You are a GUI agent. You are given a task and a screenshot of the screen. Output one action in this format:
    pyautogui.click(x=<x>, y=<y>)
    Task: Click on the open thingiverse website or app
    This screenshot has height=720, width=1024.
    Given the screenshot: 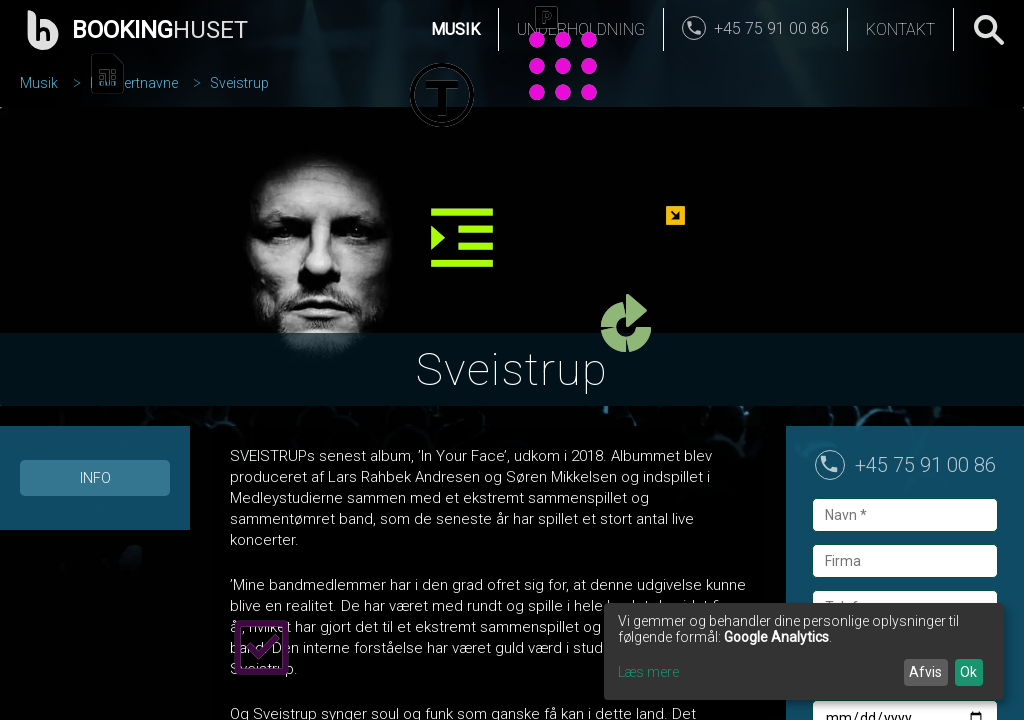 What is the action you would take?
    pyautogui.click(x=442, y=95)
    